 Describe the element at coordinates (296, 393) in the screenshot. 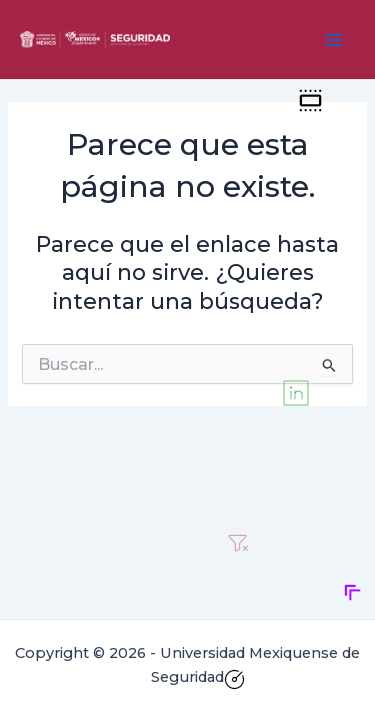

I see `open LinkedIn profile or page` at that location.